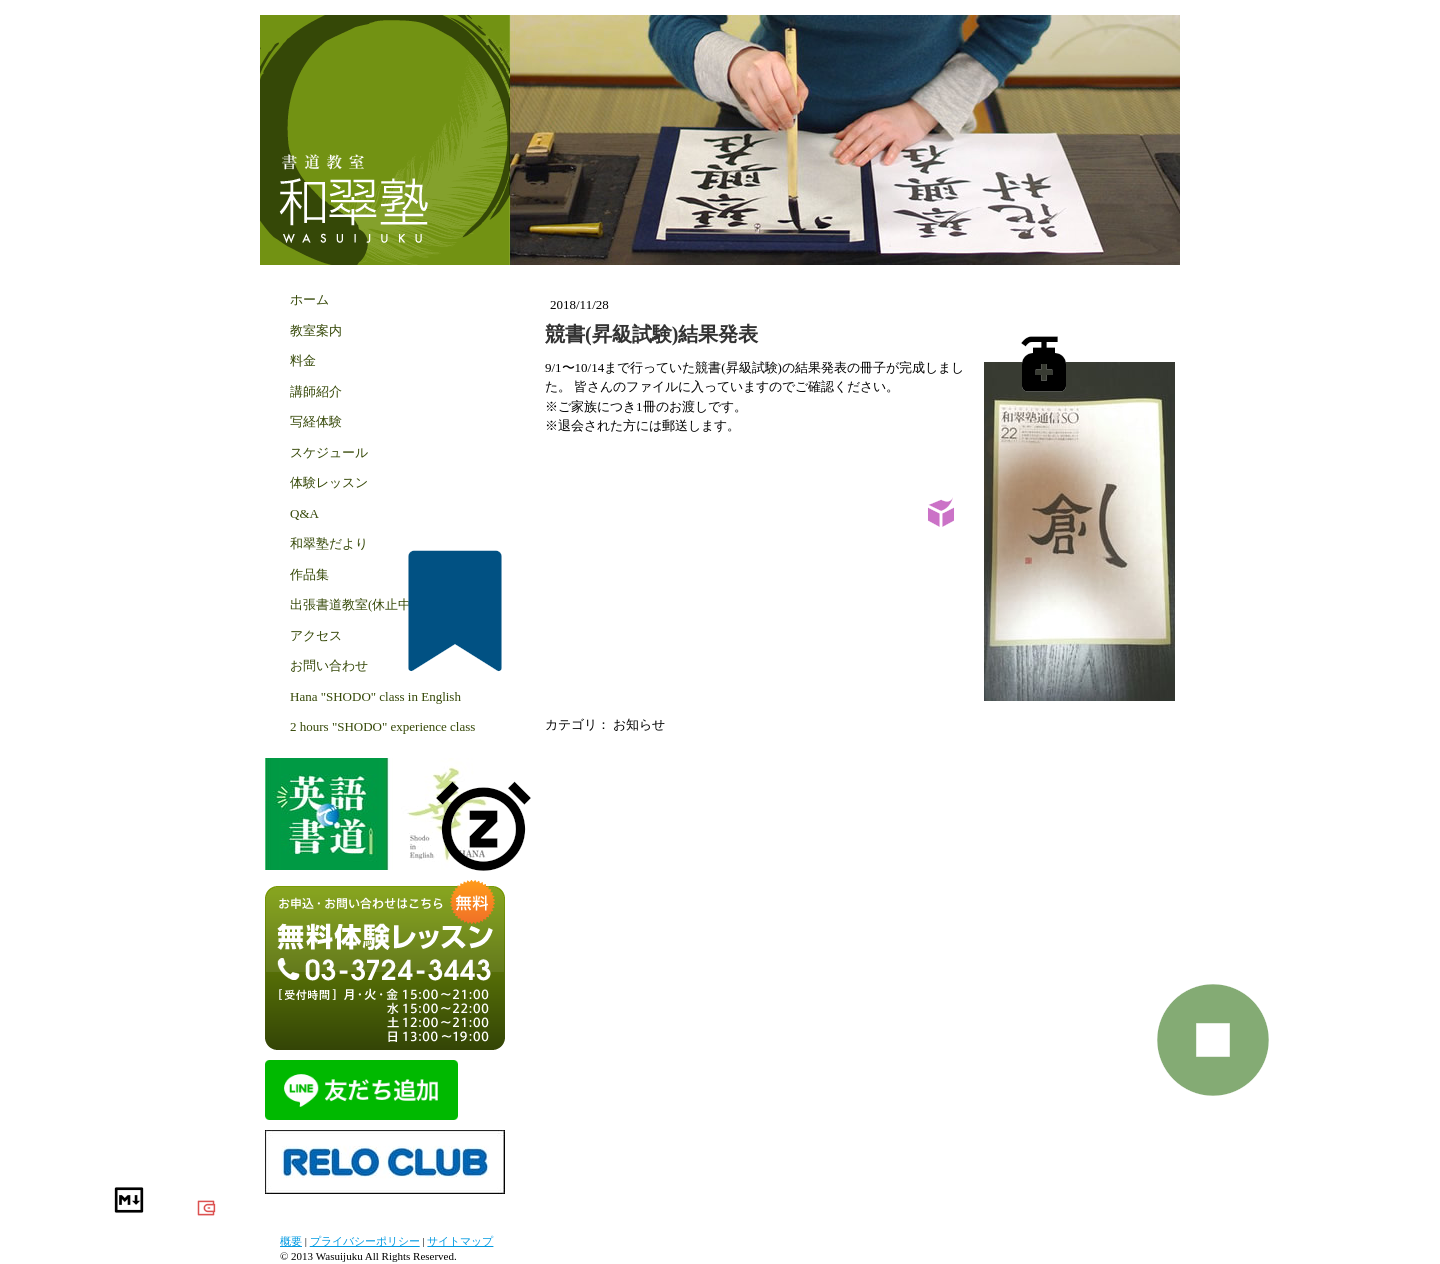  I want to click on access hand sanitizer station location, so click(1044, 364).